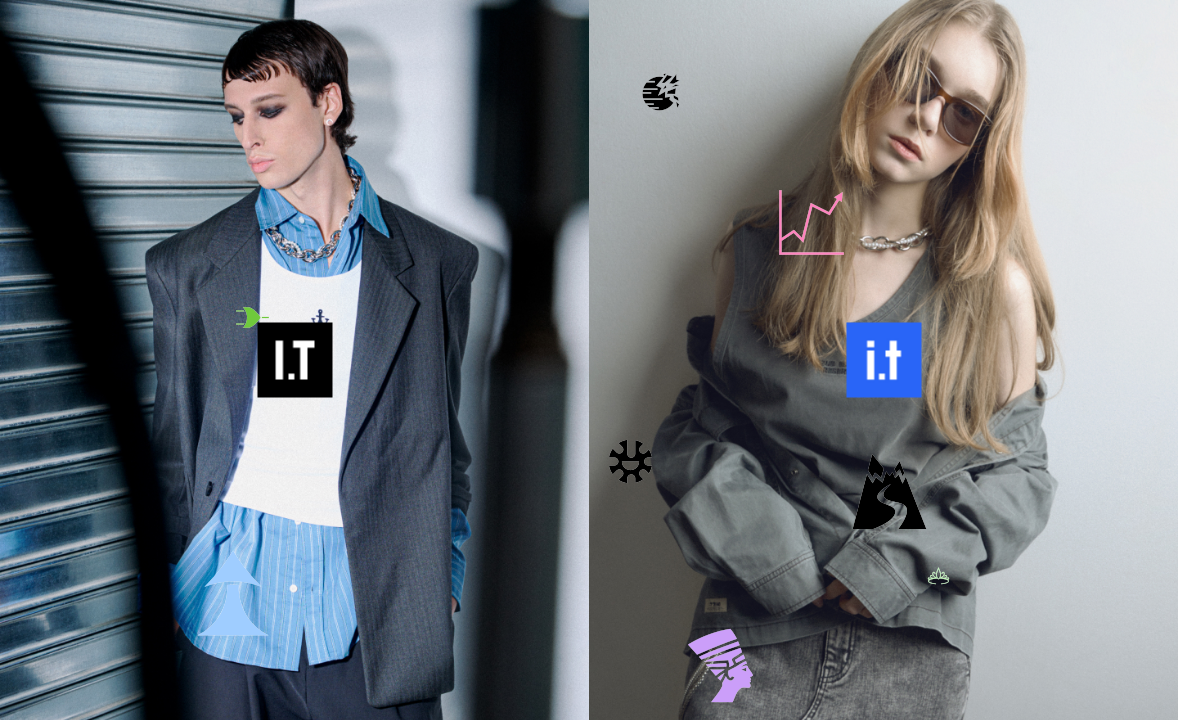 The width and height of the screenshot is (1178, 720). What do you see at coordinates (630, 461) in the screenshot?
I see `decorative abstract game element or badge` at bounding box center [630, 461].